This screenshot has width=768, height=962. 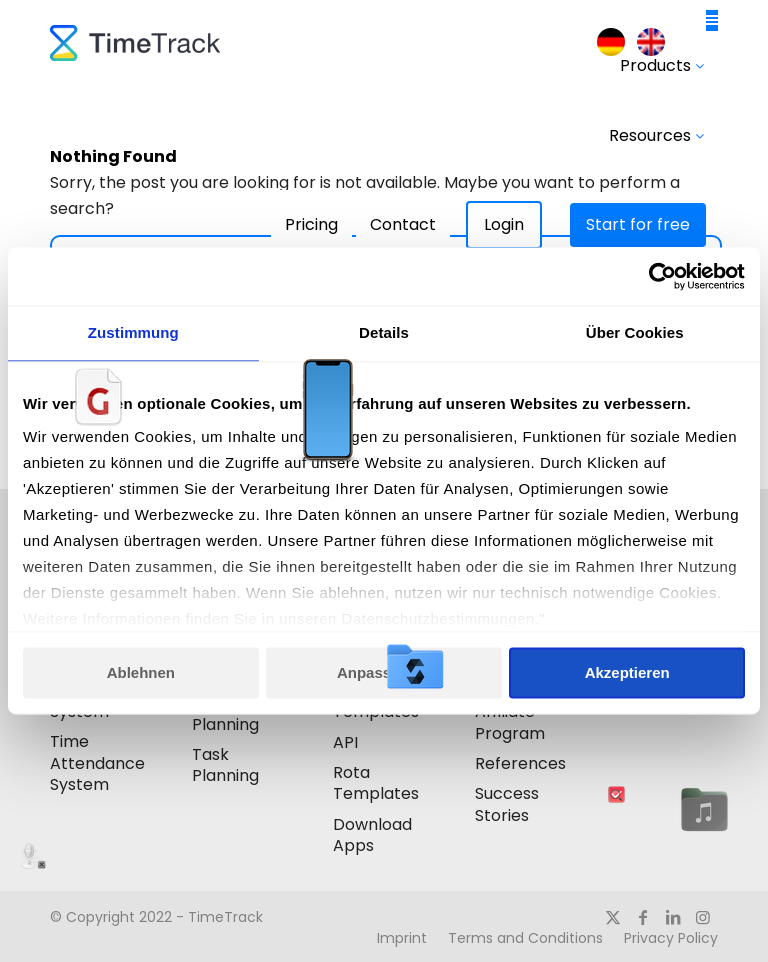 What do you see at coordinates (415, 668) in the screenshot?
I see `folder containing solidity smart contract files` at bounding box center [415, 668].